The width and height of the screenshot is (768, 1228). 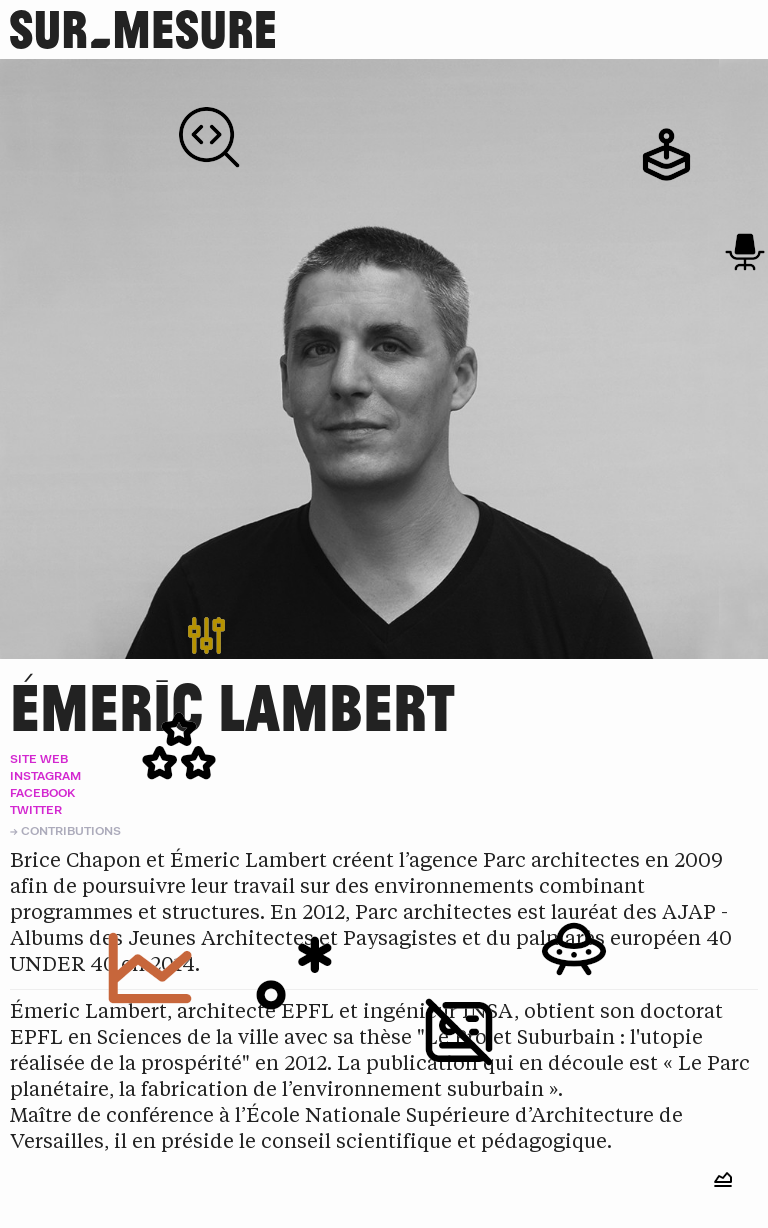 What do you see at coordinates (210, 138) in the screenshot?
I see `scan or analyze code for issues` at bounding box center [210, 138].